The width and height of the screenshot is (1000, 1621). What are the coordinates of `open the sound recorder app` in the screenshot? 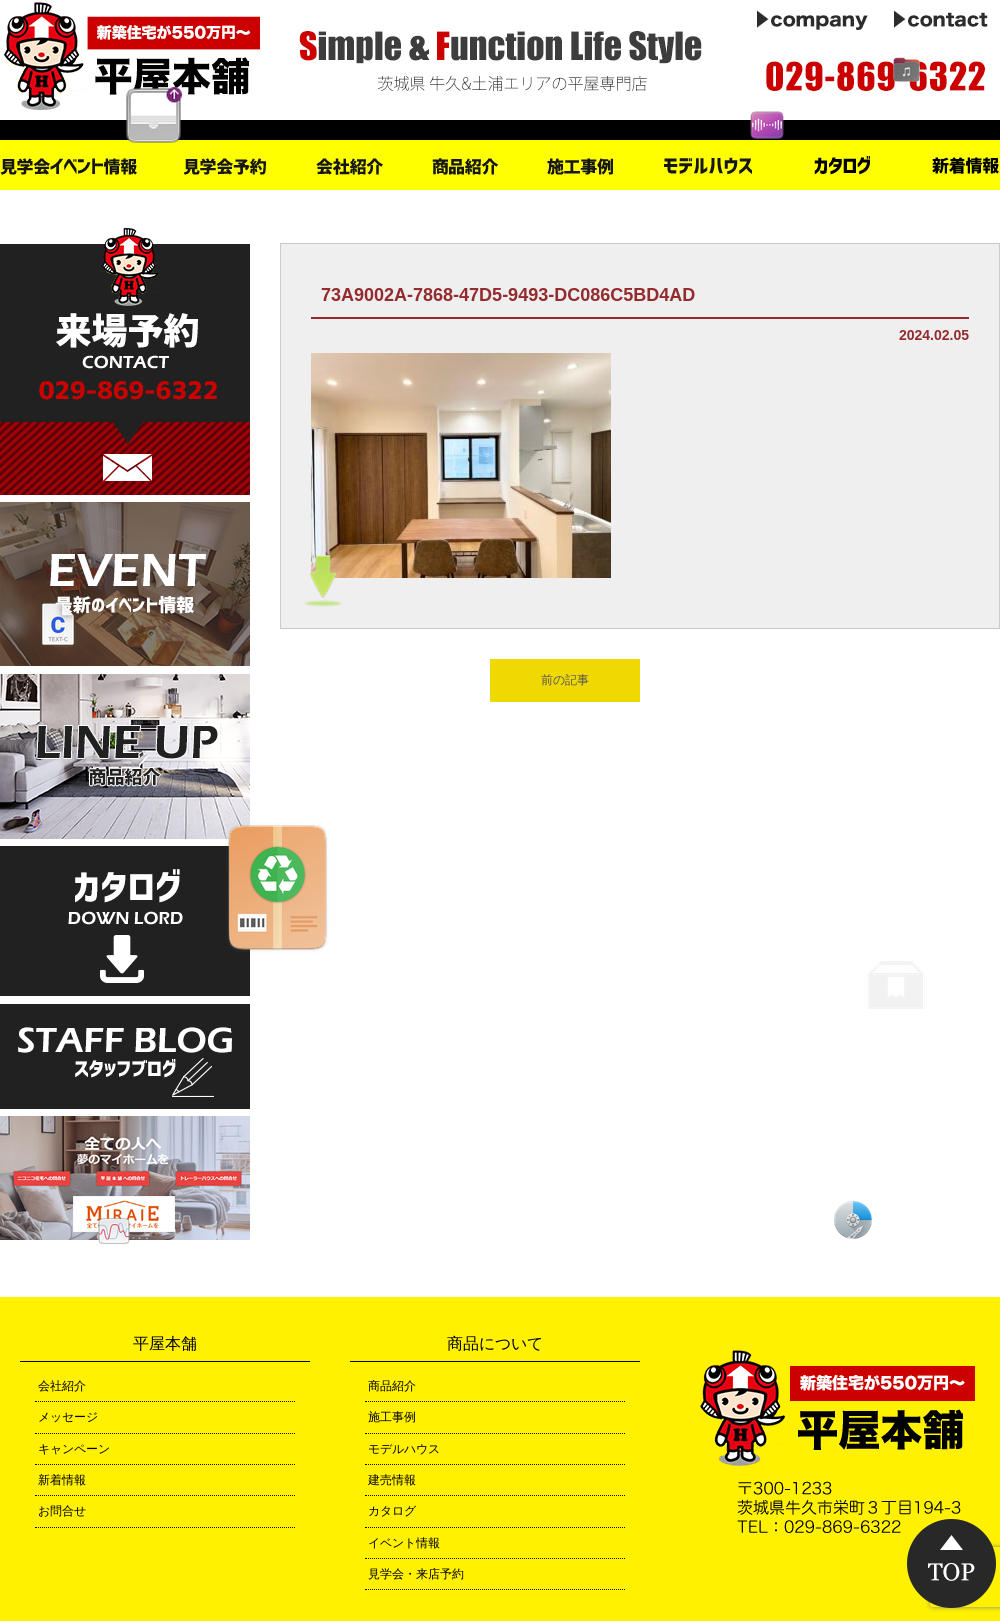 It's located at (767, 125).